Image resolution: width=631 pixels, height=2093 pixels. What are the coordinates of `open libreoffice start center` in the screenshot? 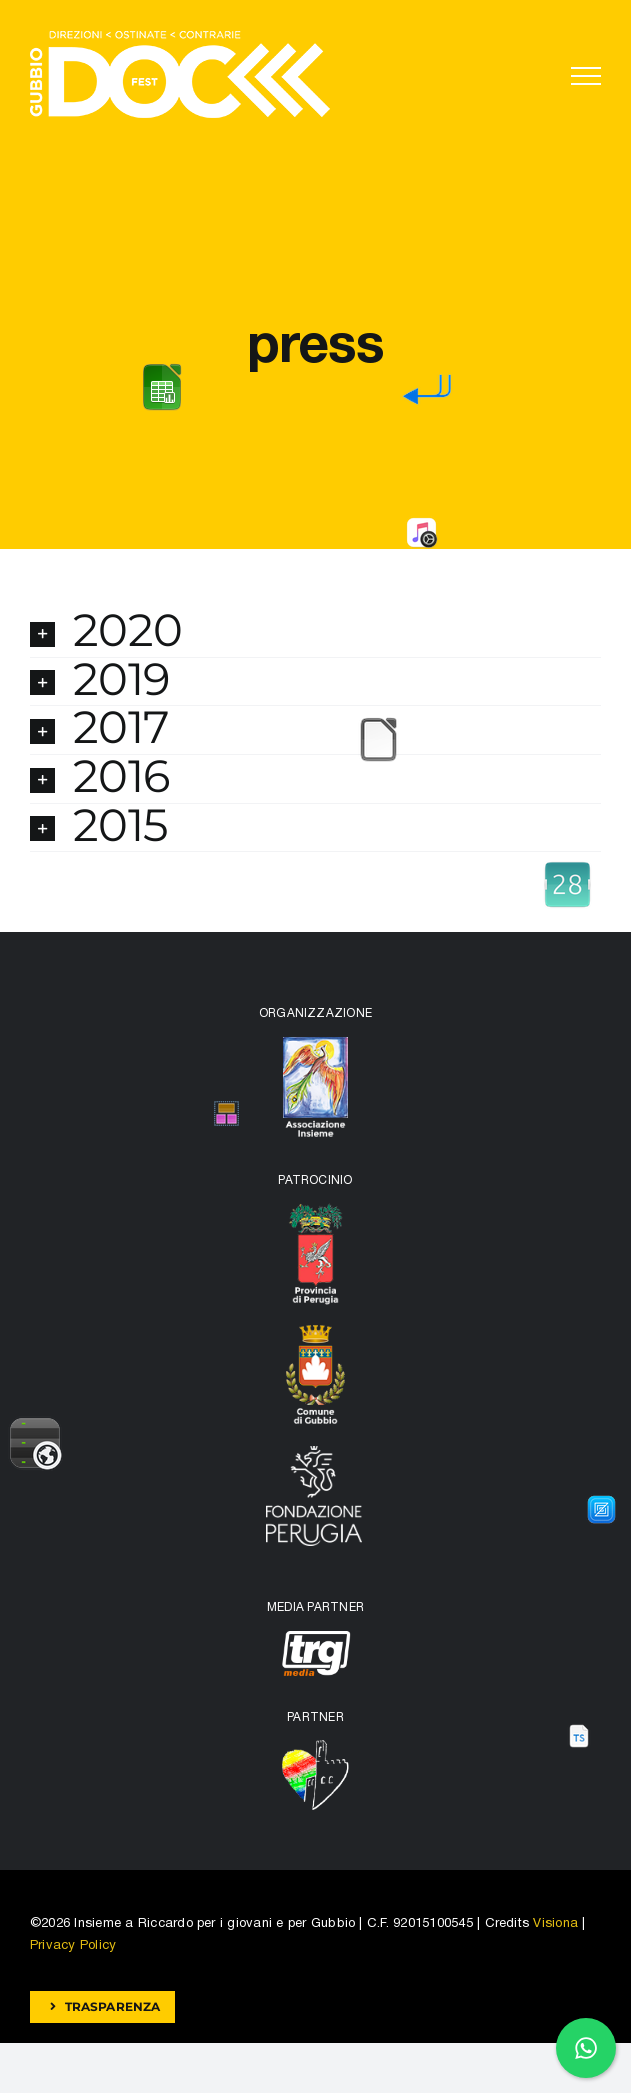 It's located at (378, 739).